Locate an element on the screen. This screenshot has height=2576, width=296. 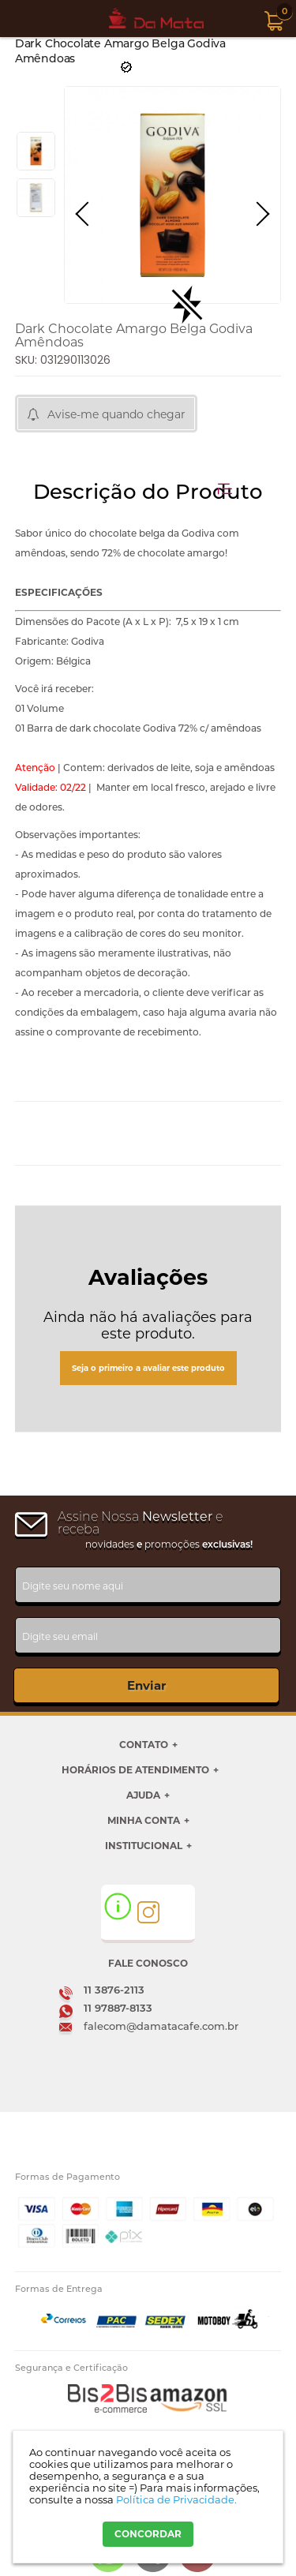
disable camera flash is located at coordinates (187, 305).